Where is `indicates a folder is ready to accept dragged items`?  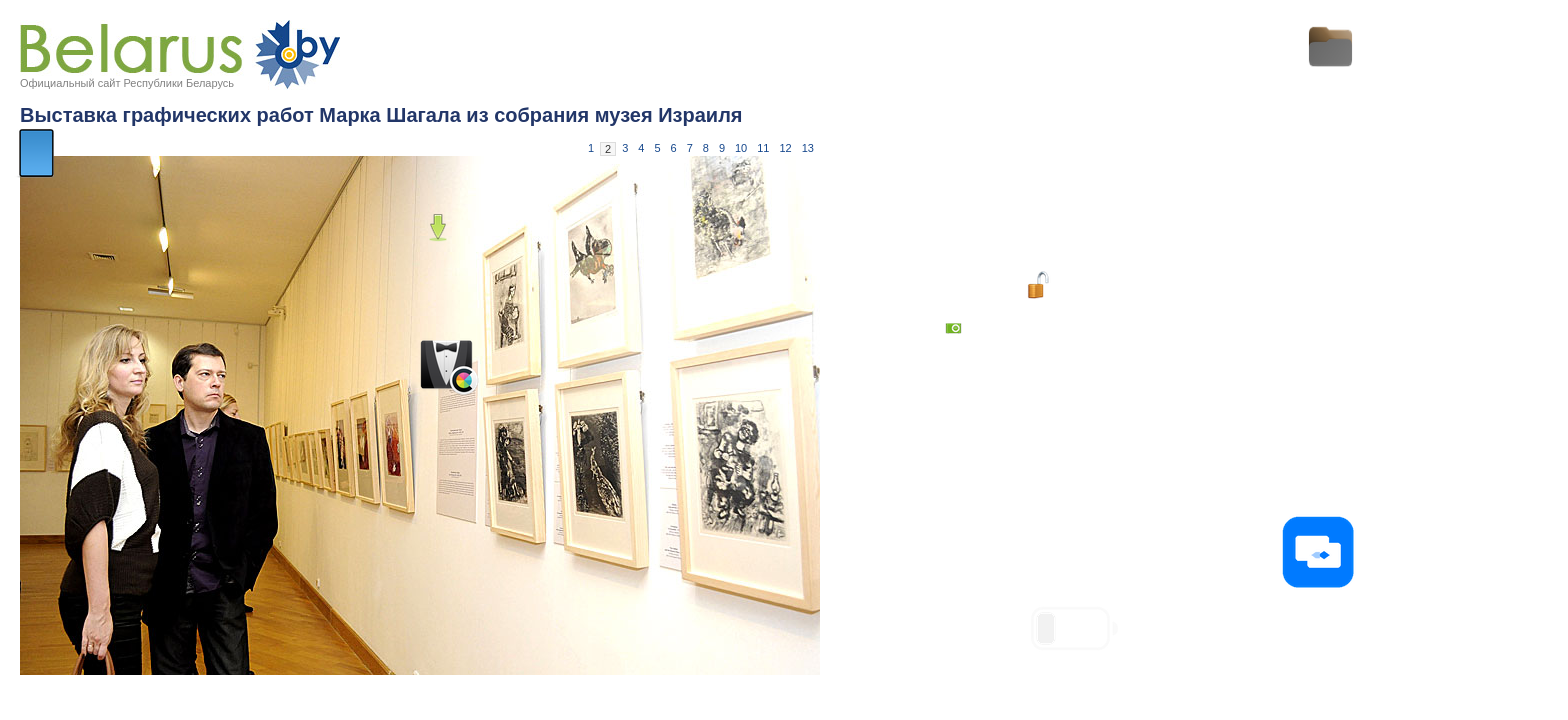
indicates a folder is ready to accept dragged items is located at coordinates (1330, 46).